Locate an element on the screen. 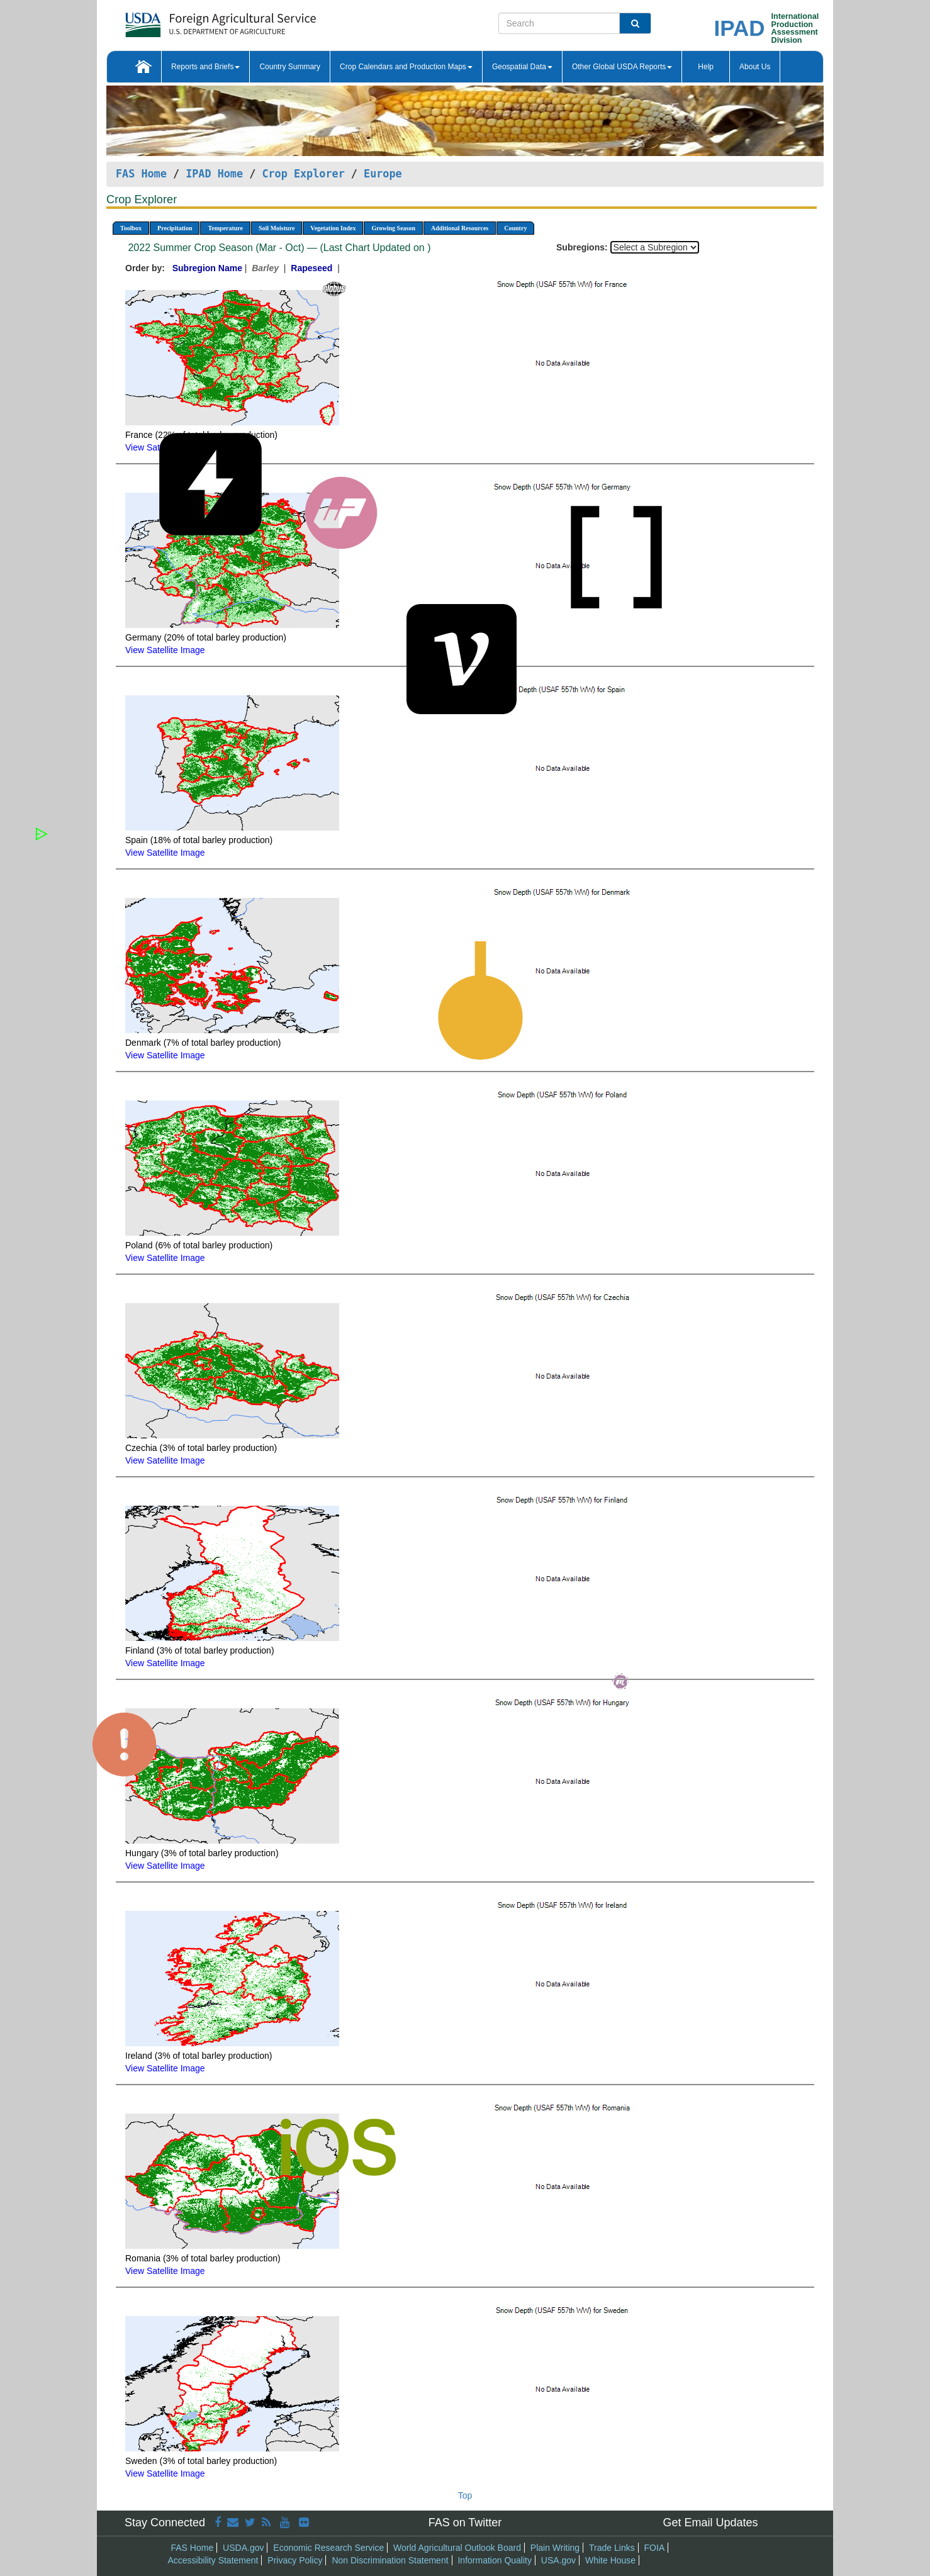 Image resolution: width=930 pixels, height=2576 pixels. open the Meetup app is located at coordinates (620, 1681).